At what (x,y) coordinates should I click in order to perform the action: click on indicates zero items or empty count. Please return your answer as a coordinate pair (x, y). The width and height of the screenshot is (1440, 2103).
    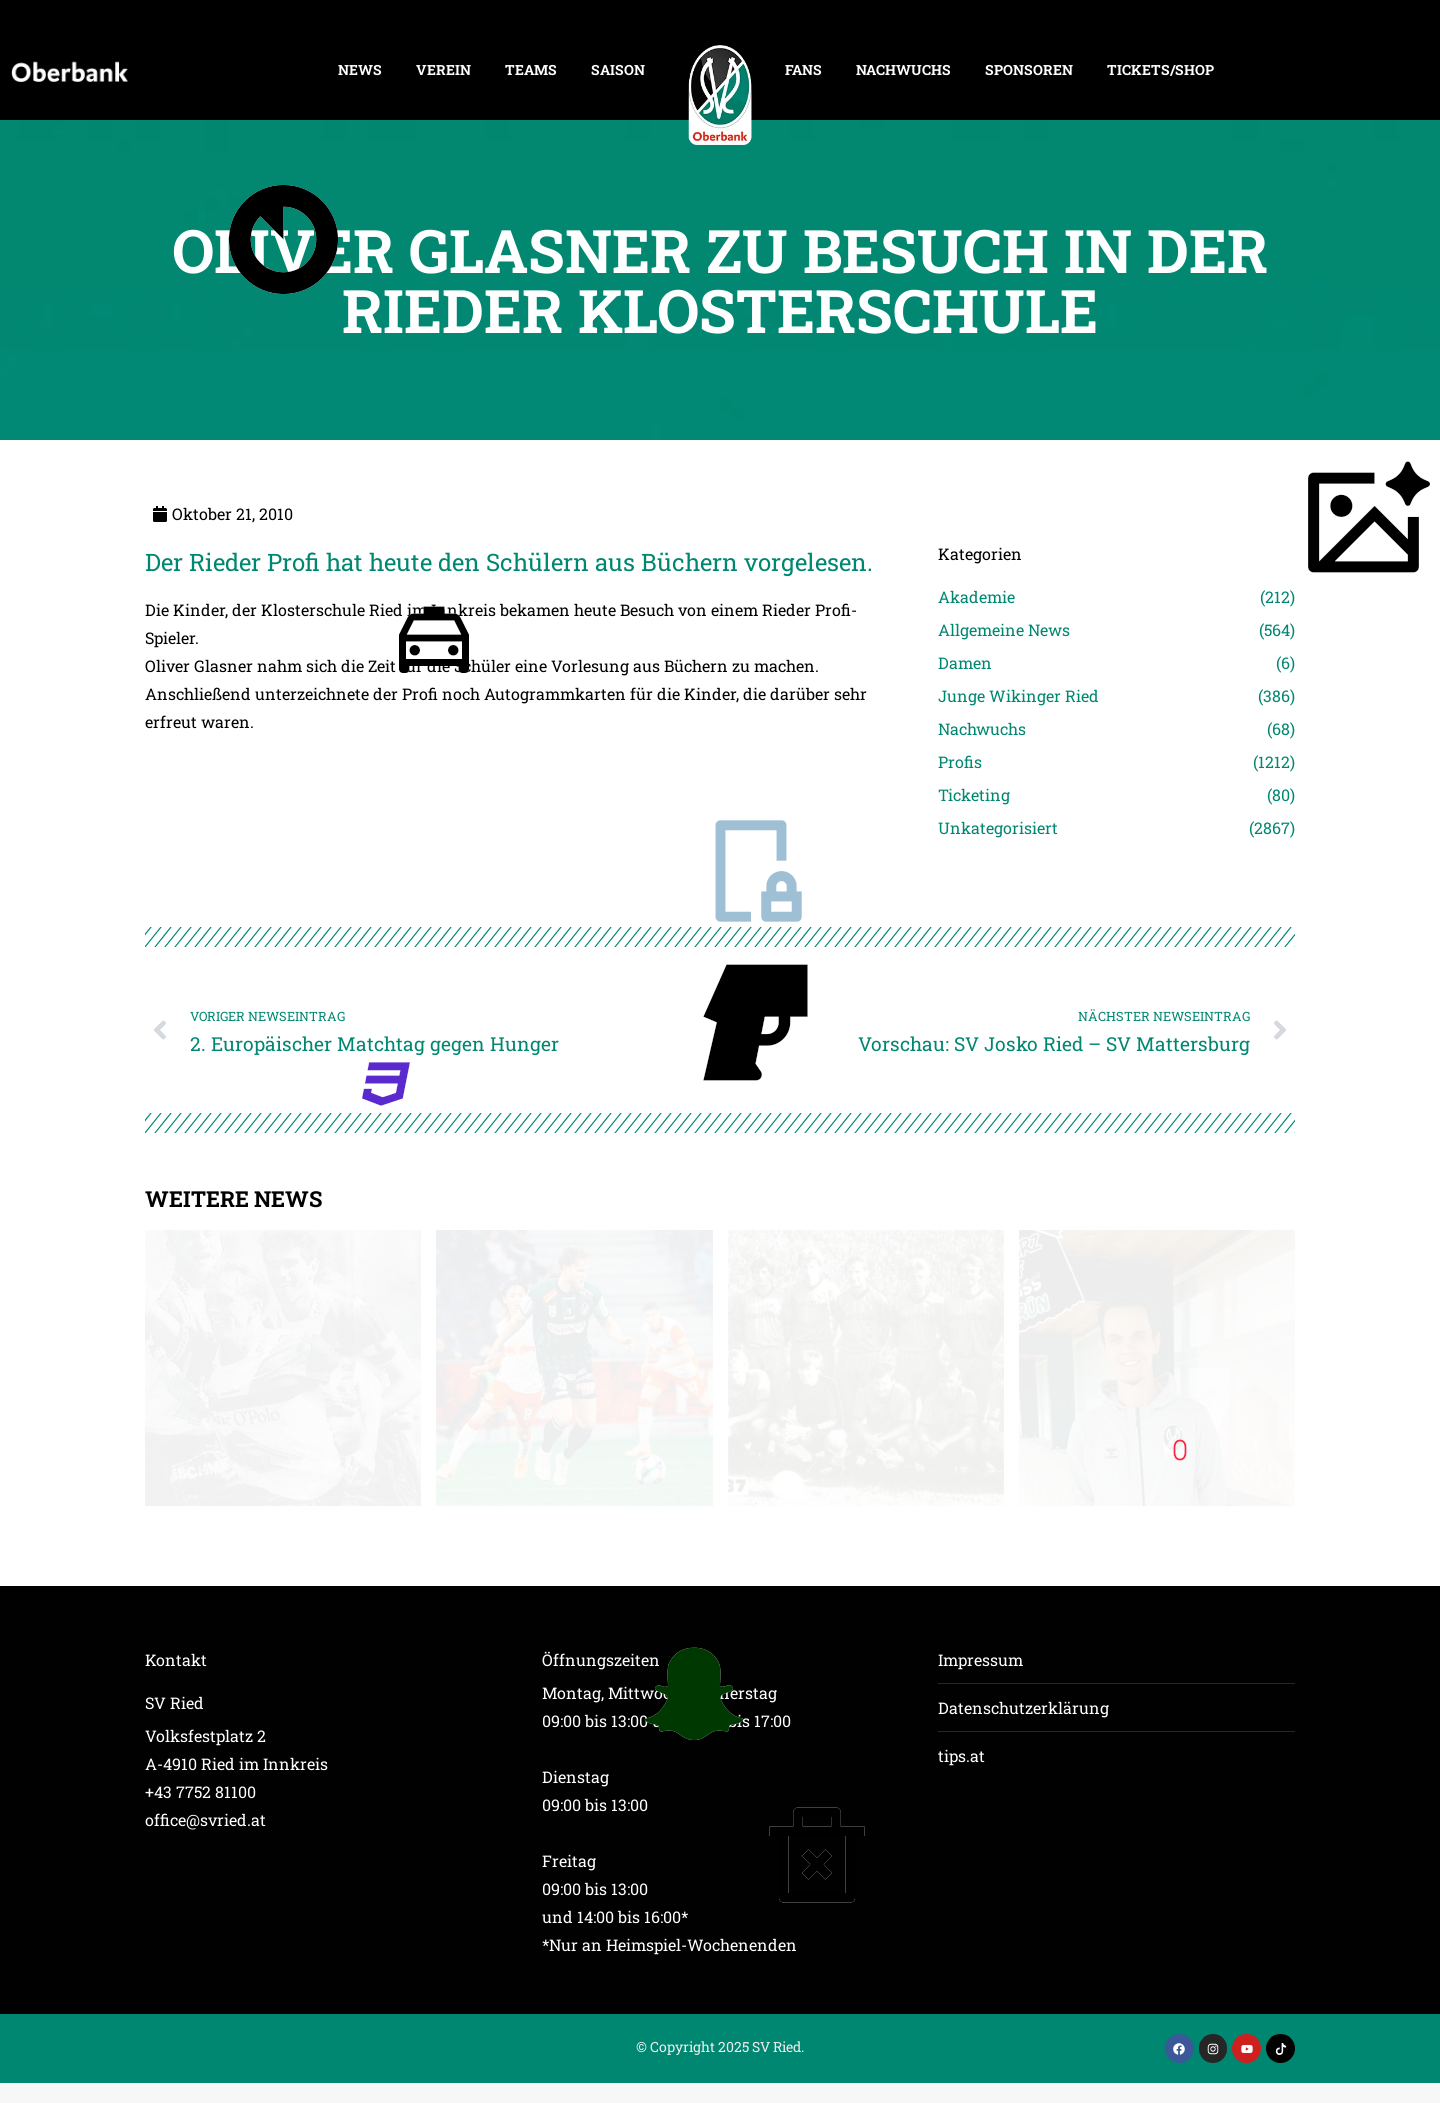
    Looking at the image, I should click on (1180, 1450).